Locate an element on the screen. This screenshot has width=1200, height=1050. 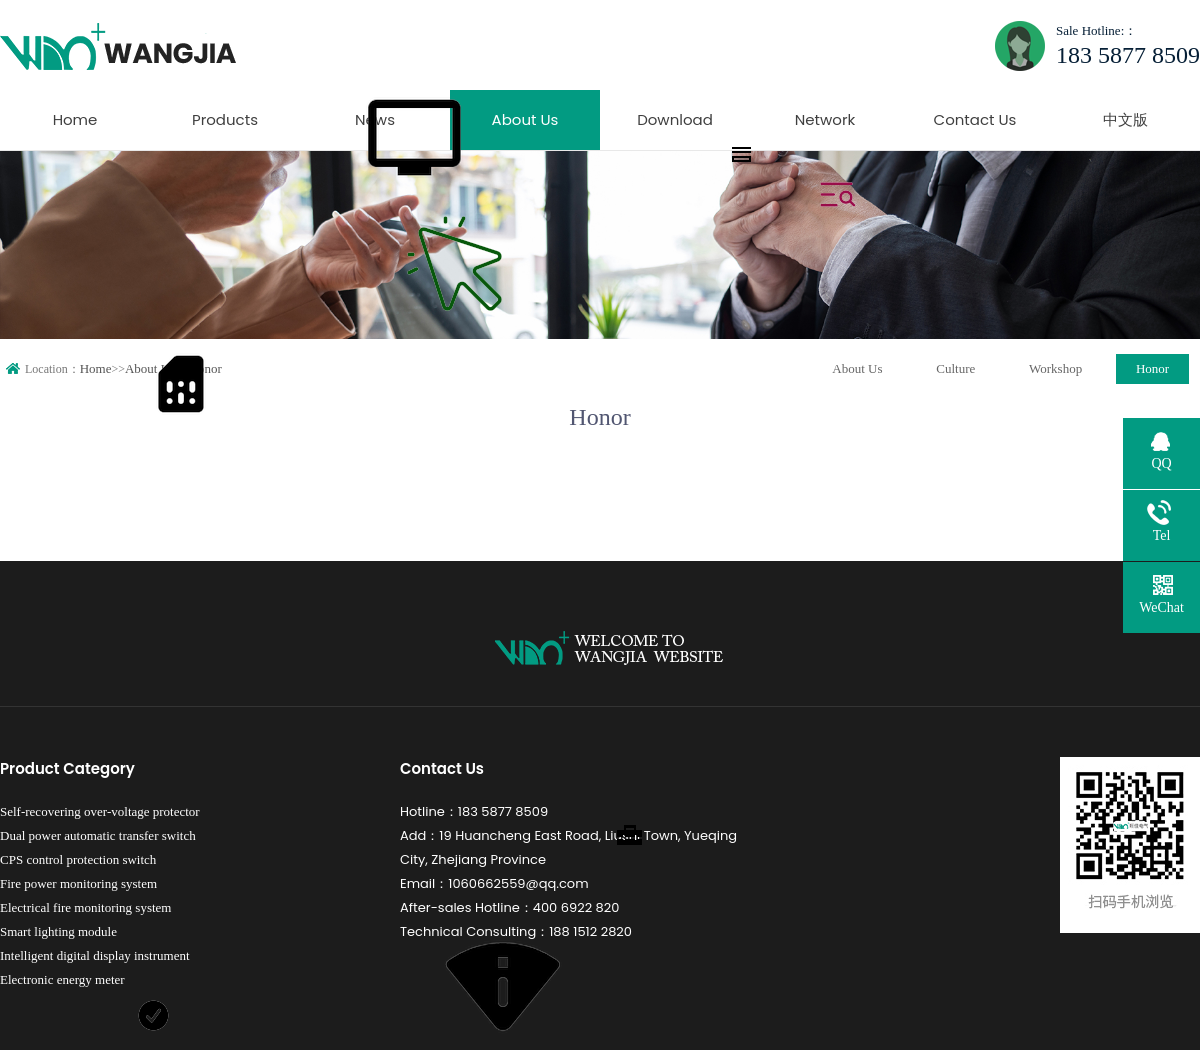
indicates successful completion of an action is located at coordinates (153, 1015).